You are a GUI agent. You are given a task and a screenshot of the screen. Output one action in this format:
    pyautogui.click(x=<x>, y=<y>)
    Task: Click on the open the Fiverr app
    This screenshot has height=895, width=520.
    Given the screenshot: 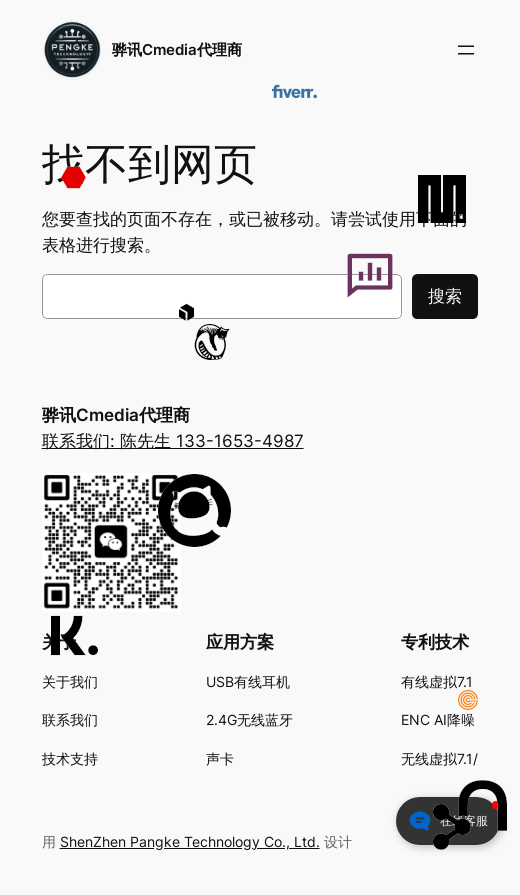 What is the action you would take?
    pyautogui.click(x=294, y=91)
    